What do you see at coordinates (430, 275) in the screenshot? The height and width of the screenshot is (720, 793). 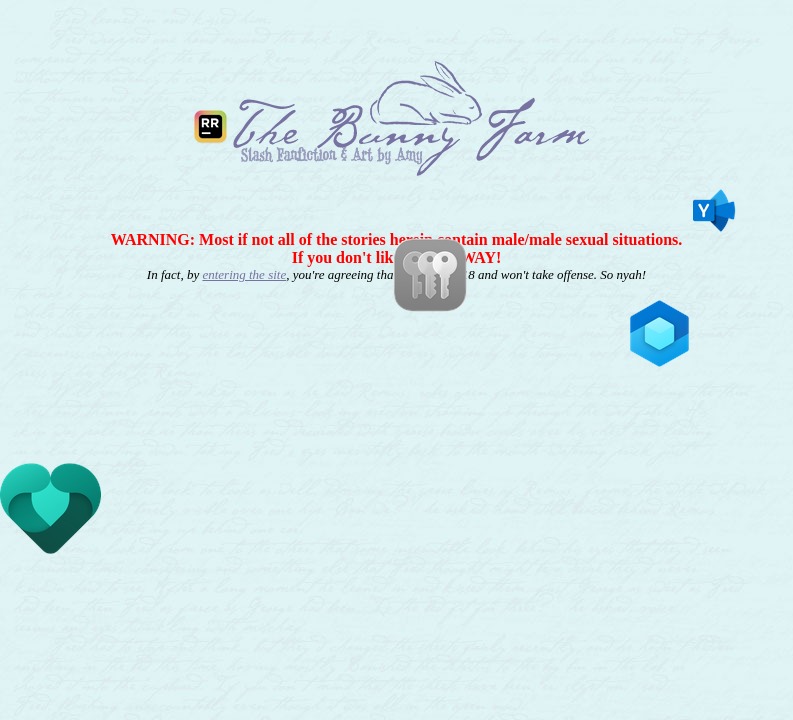 I see `open the passwords app to manage saved credentials` at bounding box center [430, 275].